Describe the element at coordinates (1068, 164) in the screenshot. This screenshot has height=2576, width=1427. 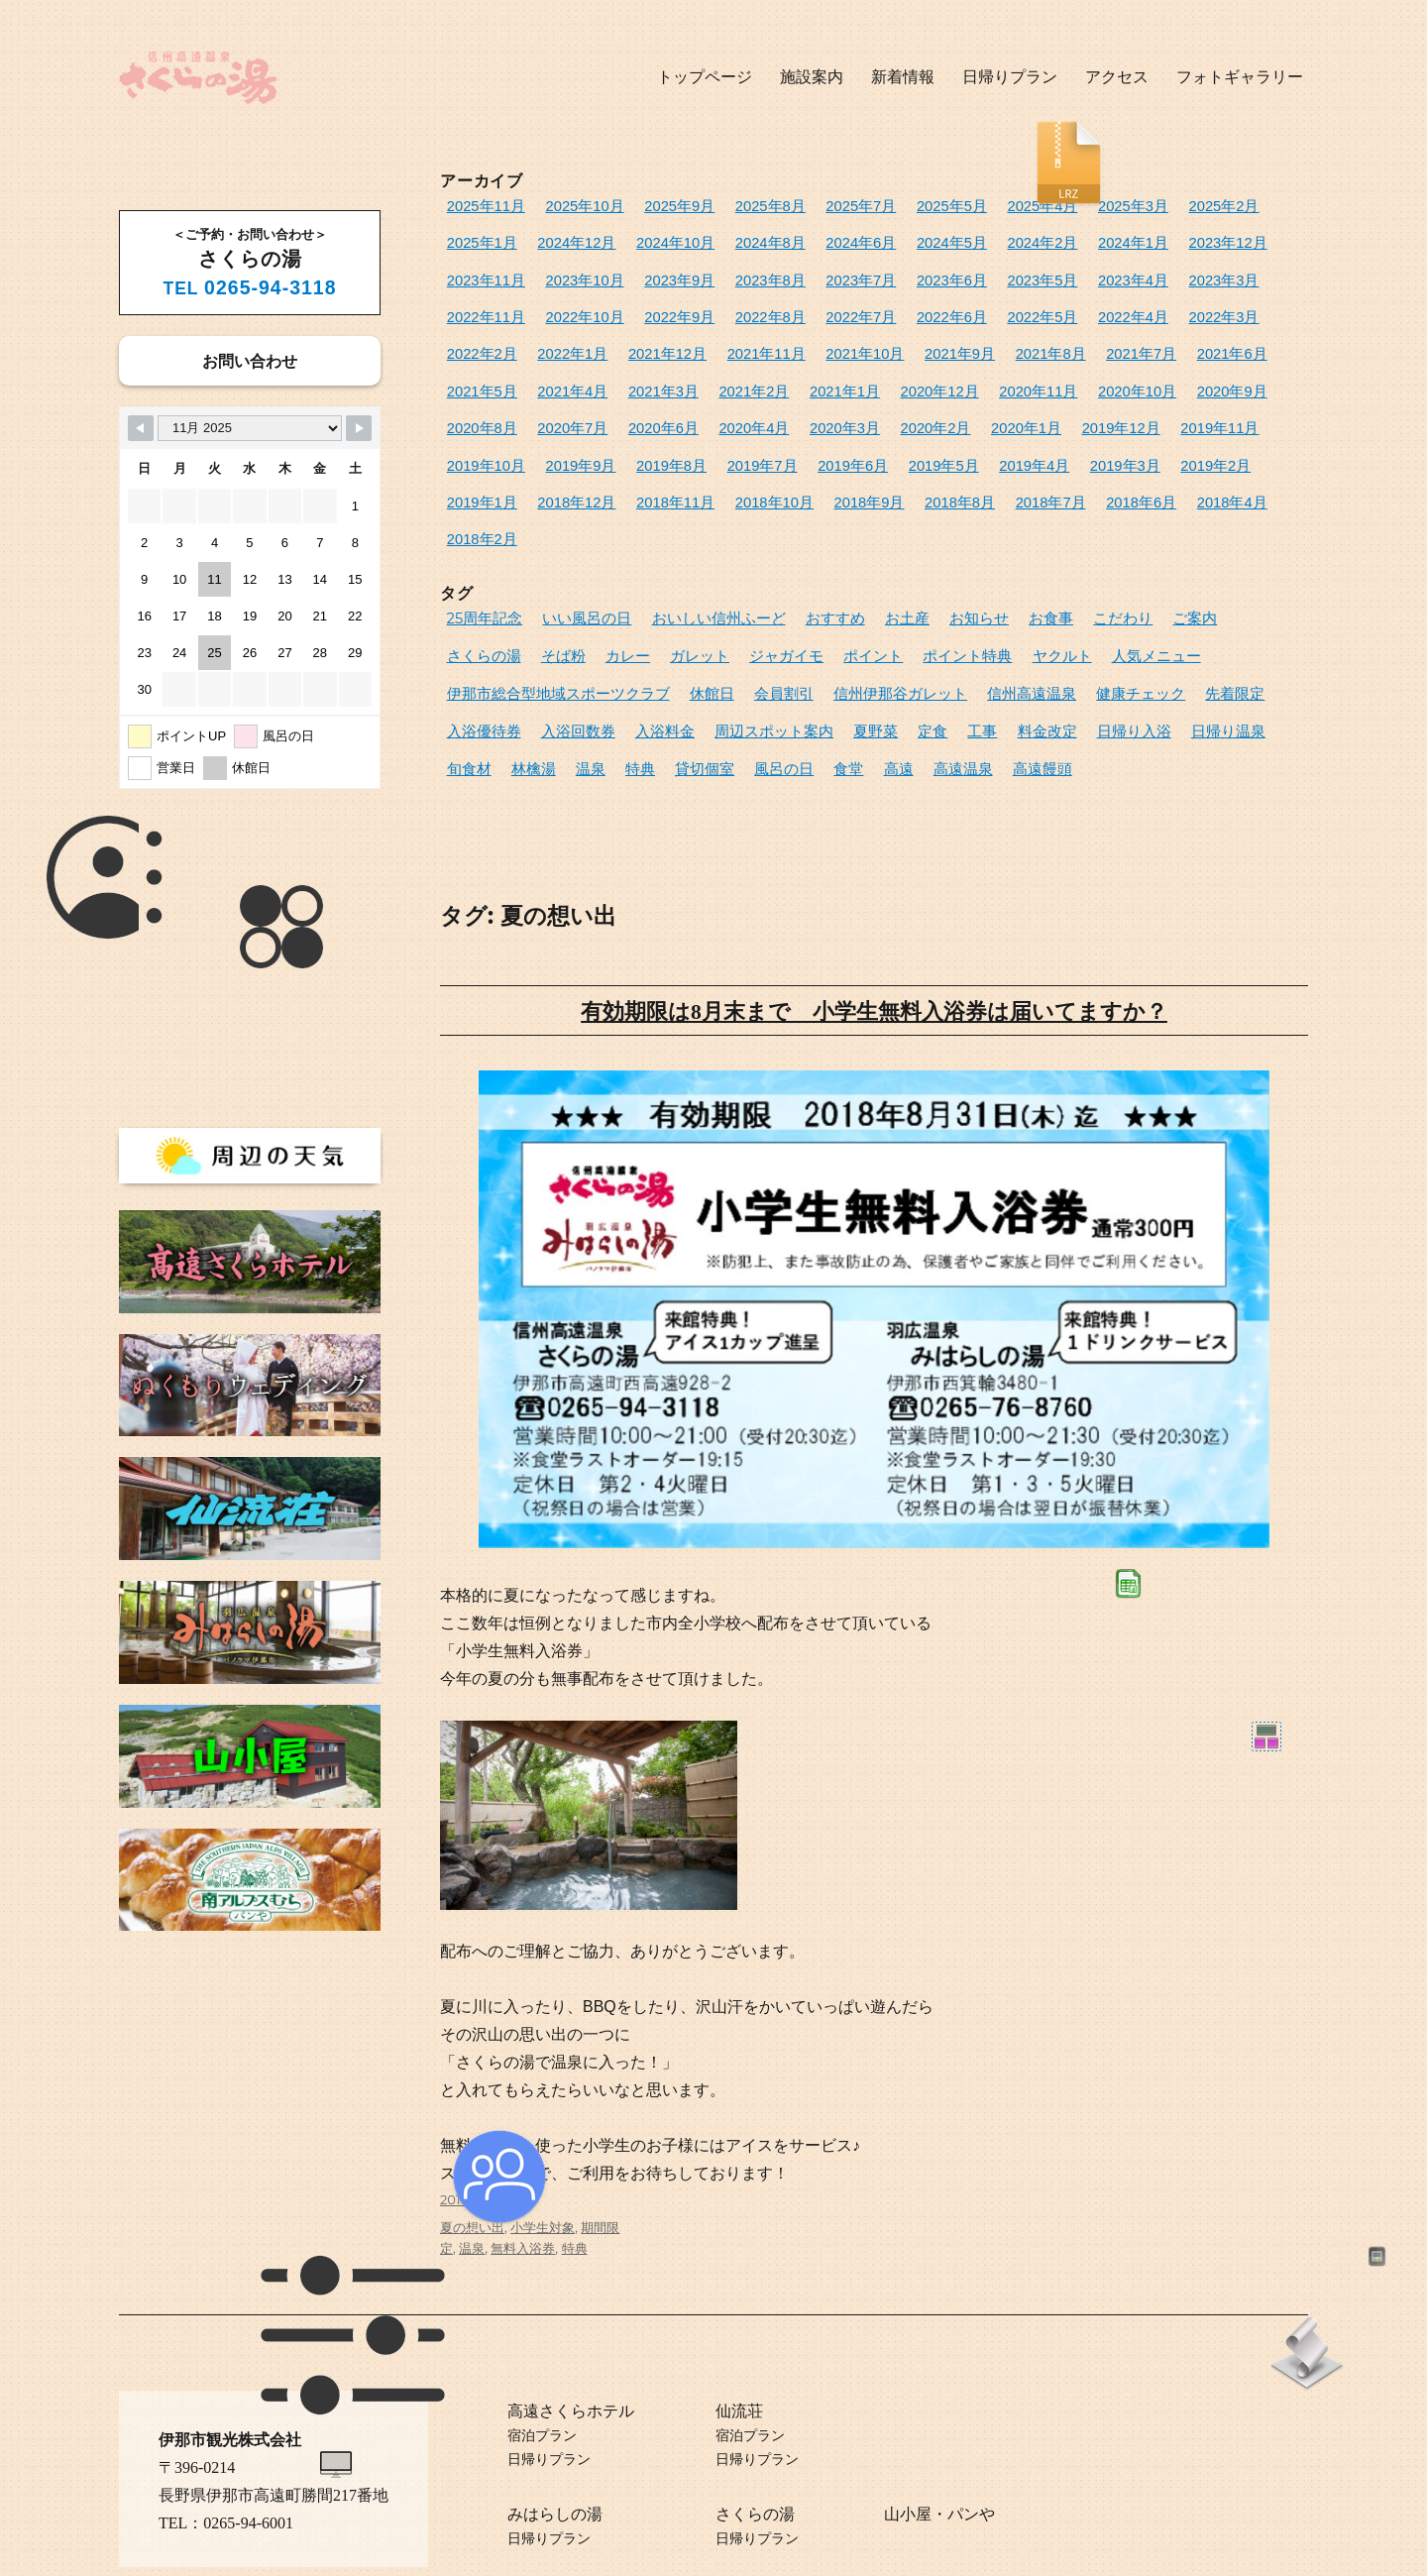
I see `an lrzip compressed archive file` at that location.